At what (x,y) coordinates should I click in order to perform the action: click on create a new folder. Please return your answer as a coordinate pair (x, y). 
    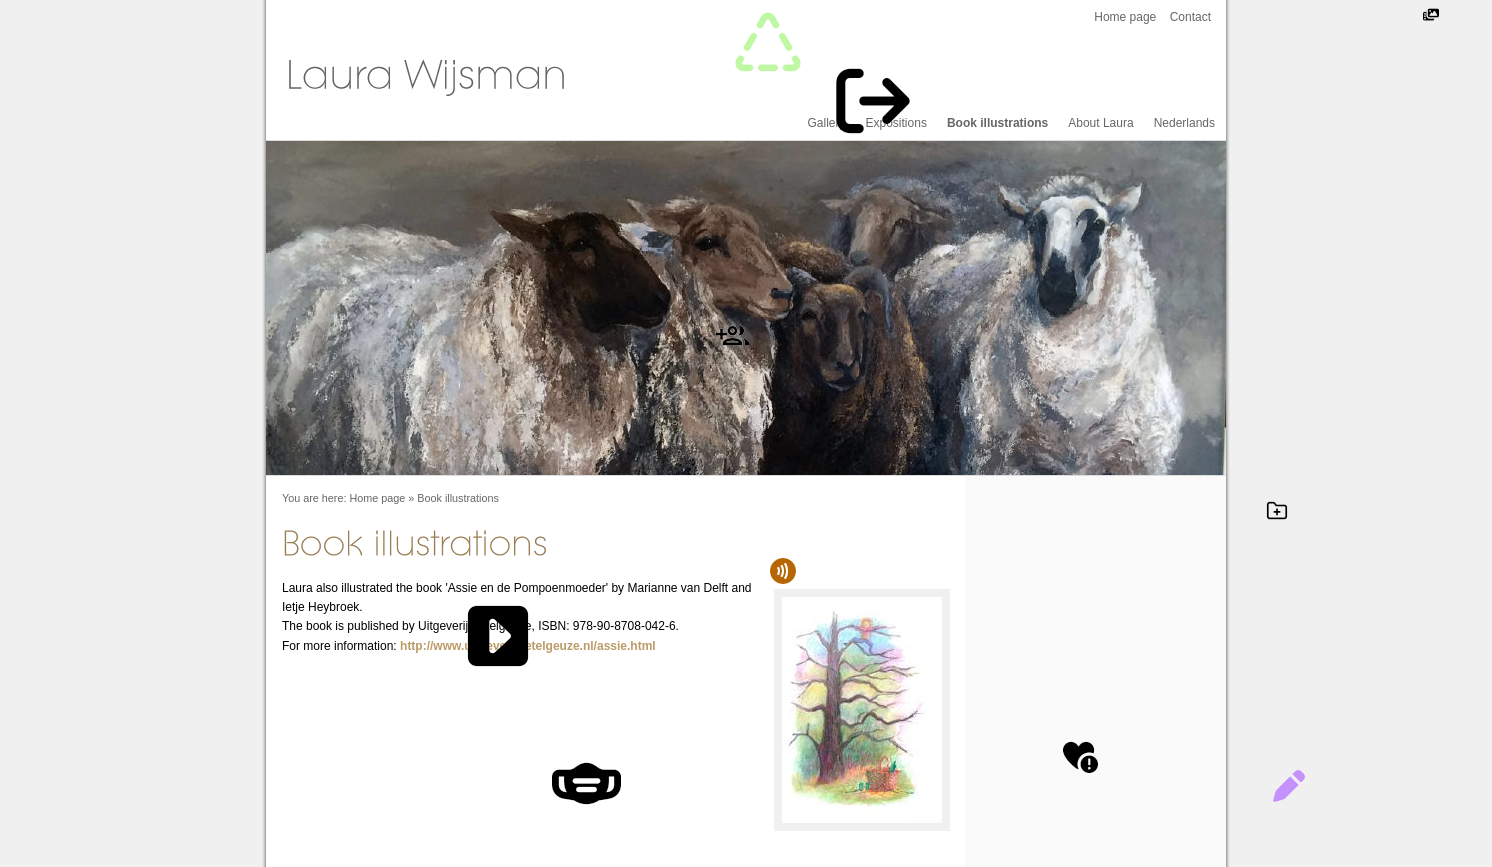
    Looking at the image, I should click on (1277, 511).